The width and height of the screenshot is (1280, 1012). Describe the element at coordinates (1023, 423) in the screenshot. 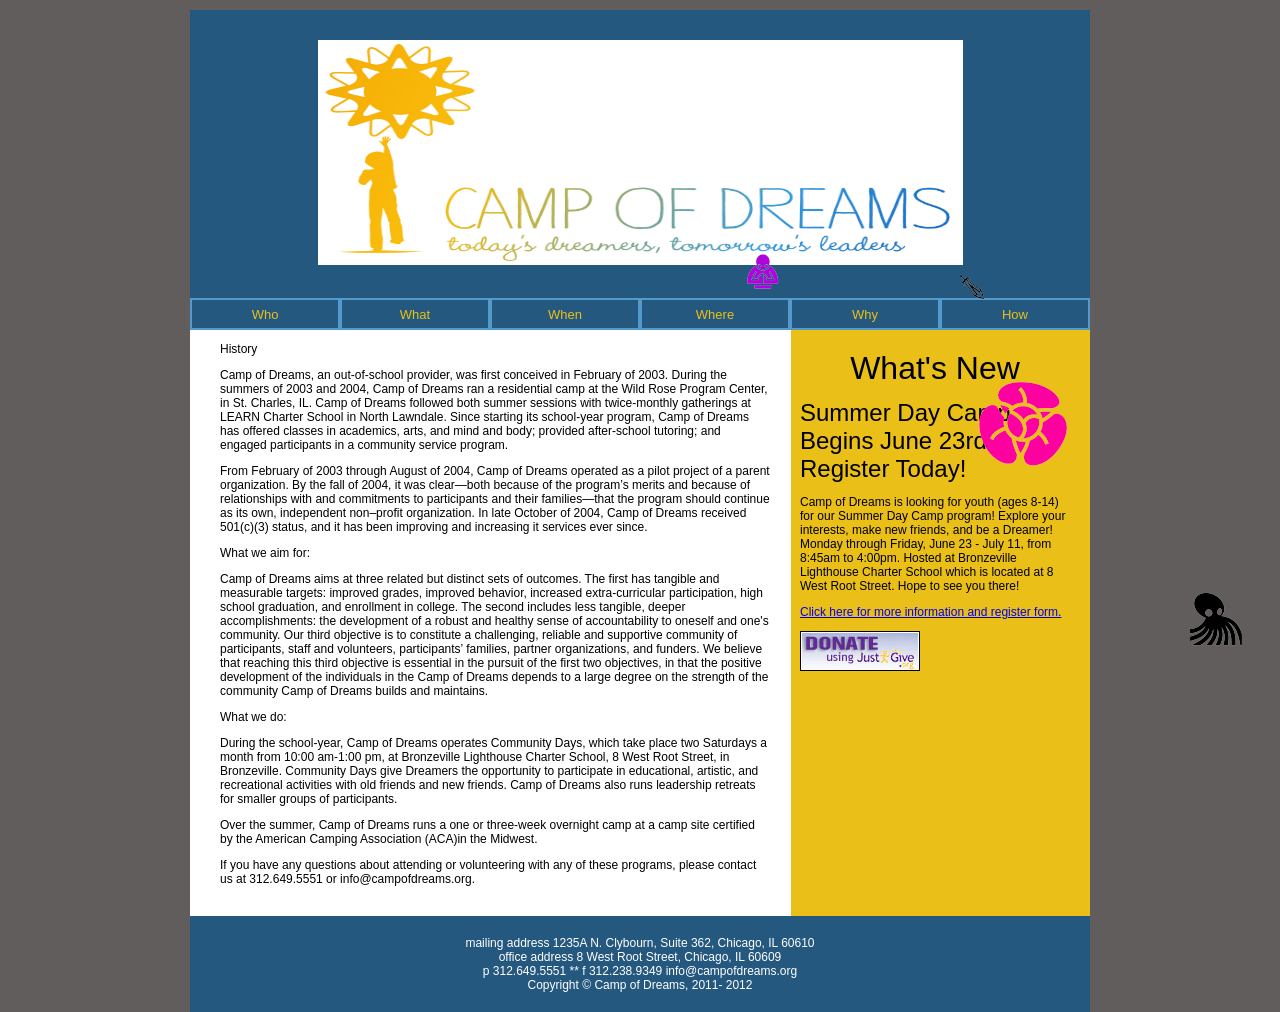

I see `select viola flower in a game inventory` at that location.